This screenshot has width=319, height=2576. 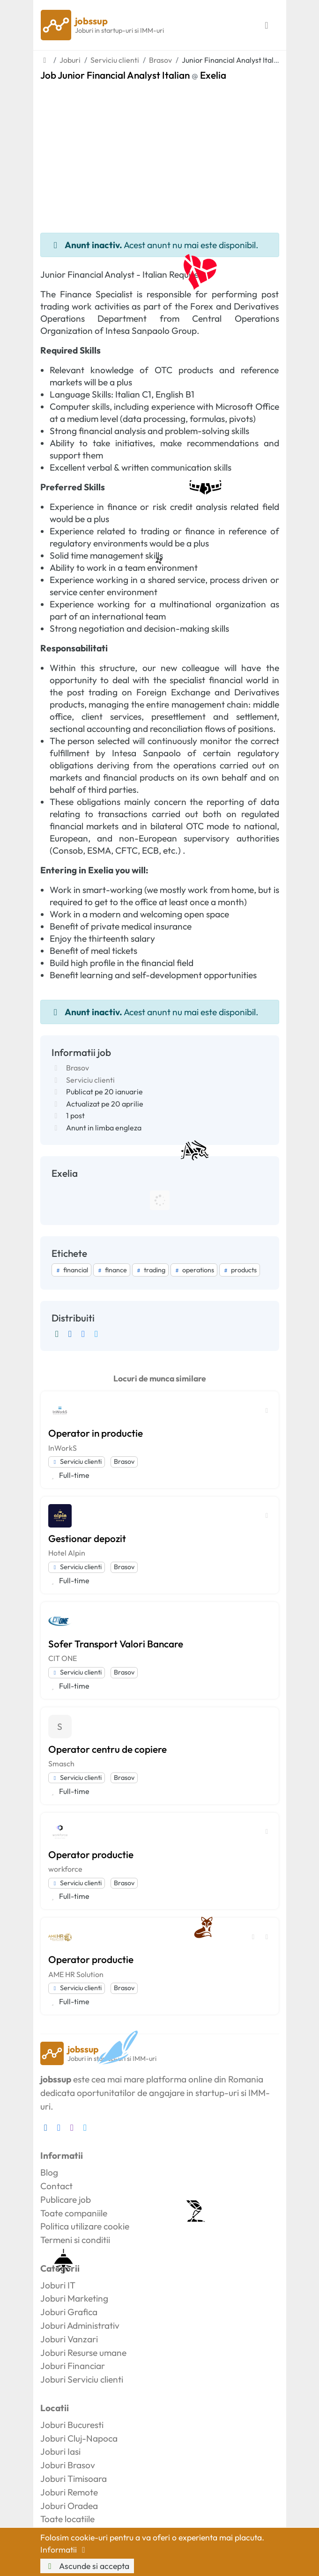 I want to click on equip armor belt to character, so click(x=205, y=487).